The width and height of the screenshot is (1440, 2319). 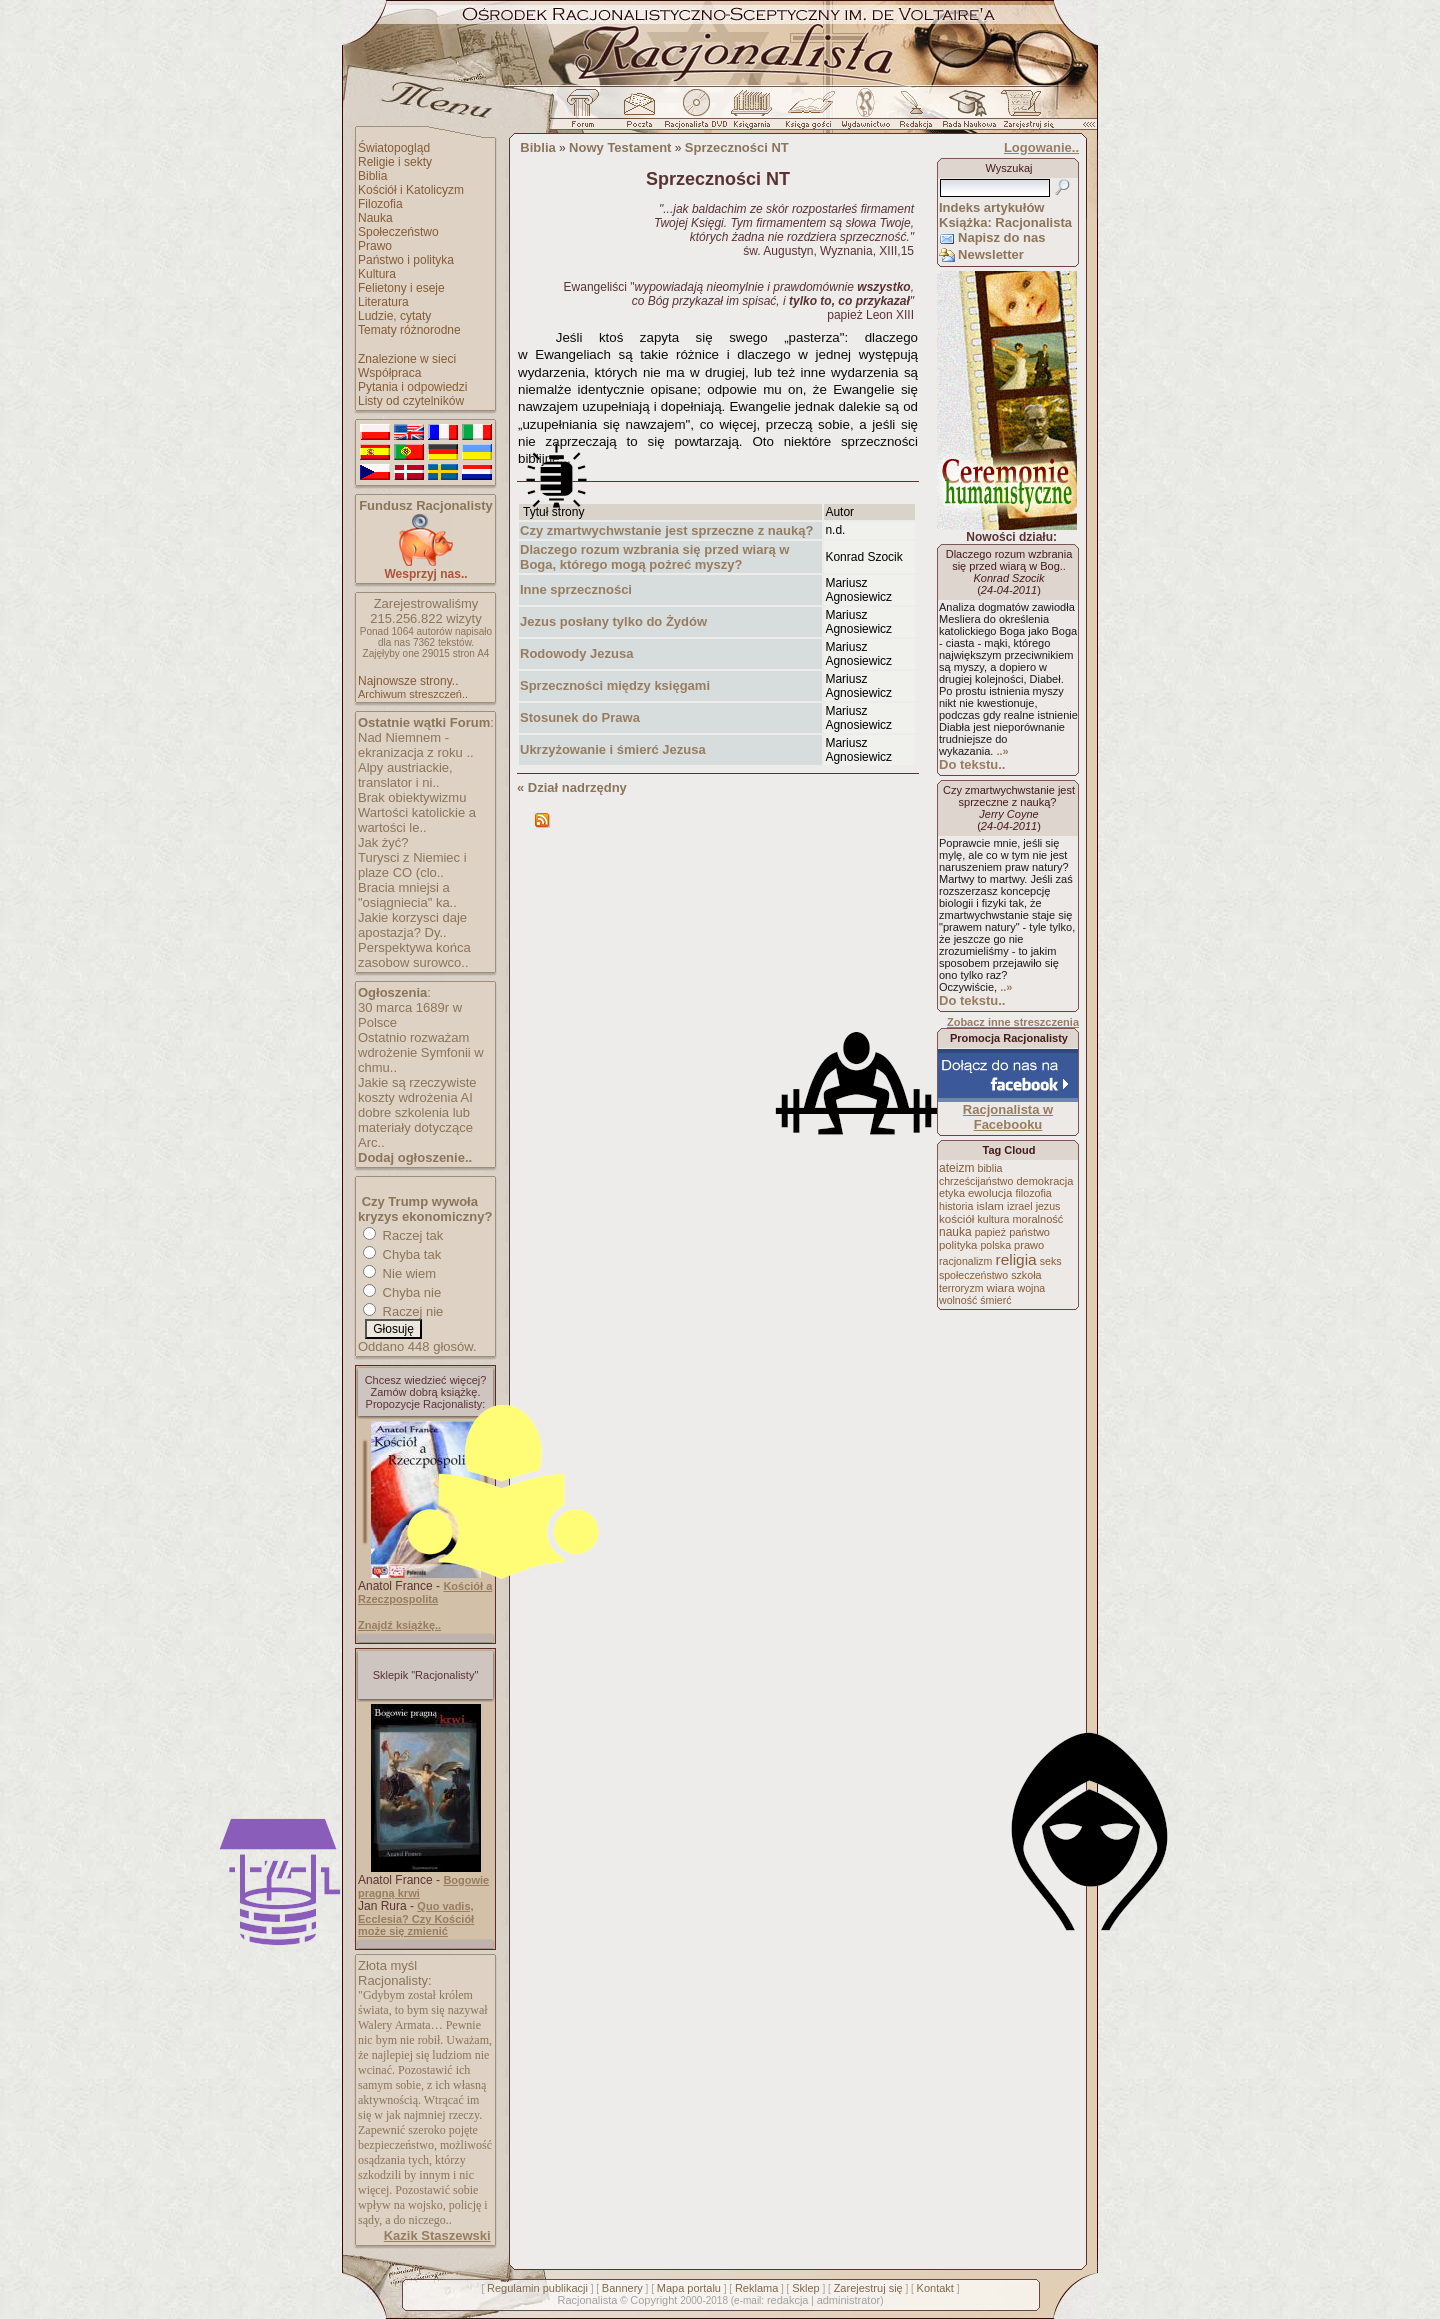 I want to click on select rogue or stealth character class, so click(x=1089, y=1831).